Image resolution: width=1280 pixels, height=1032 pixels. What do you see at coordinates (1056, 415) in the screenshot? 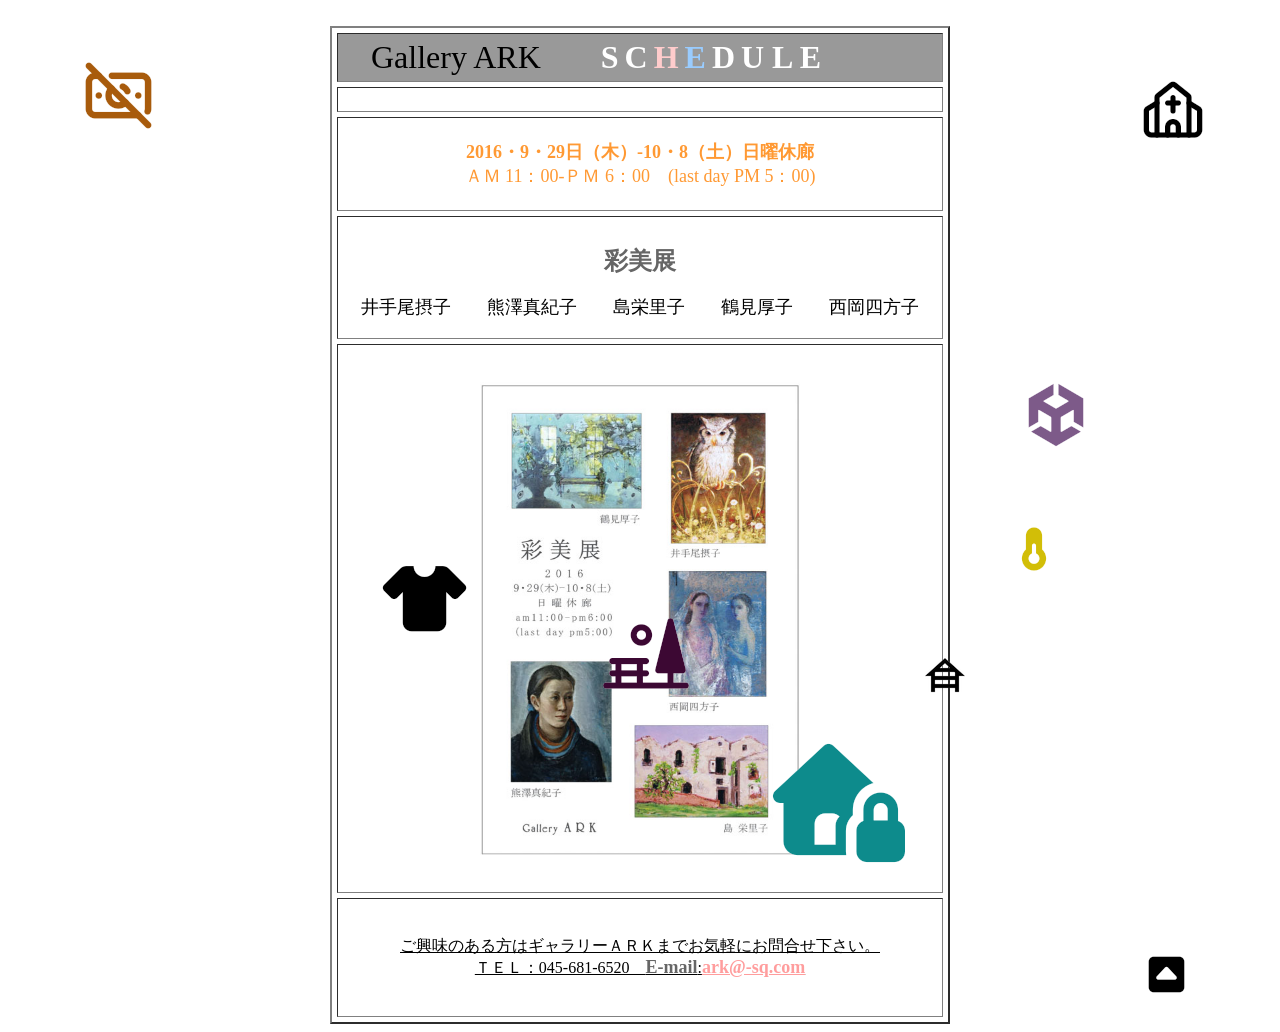
I see `Unity game engine logo` at bounding box center [1056, 415].